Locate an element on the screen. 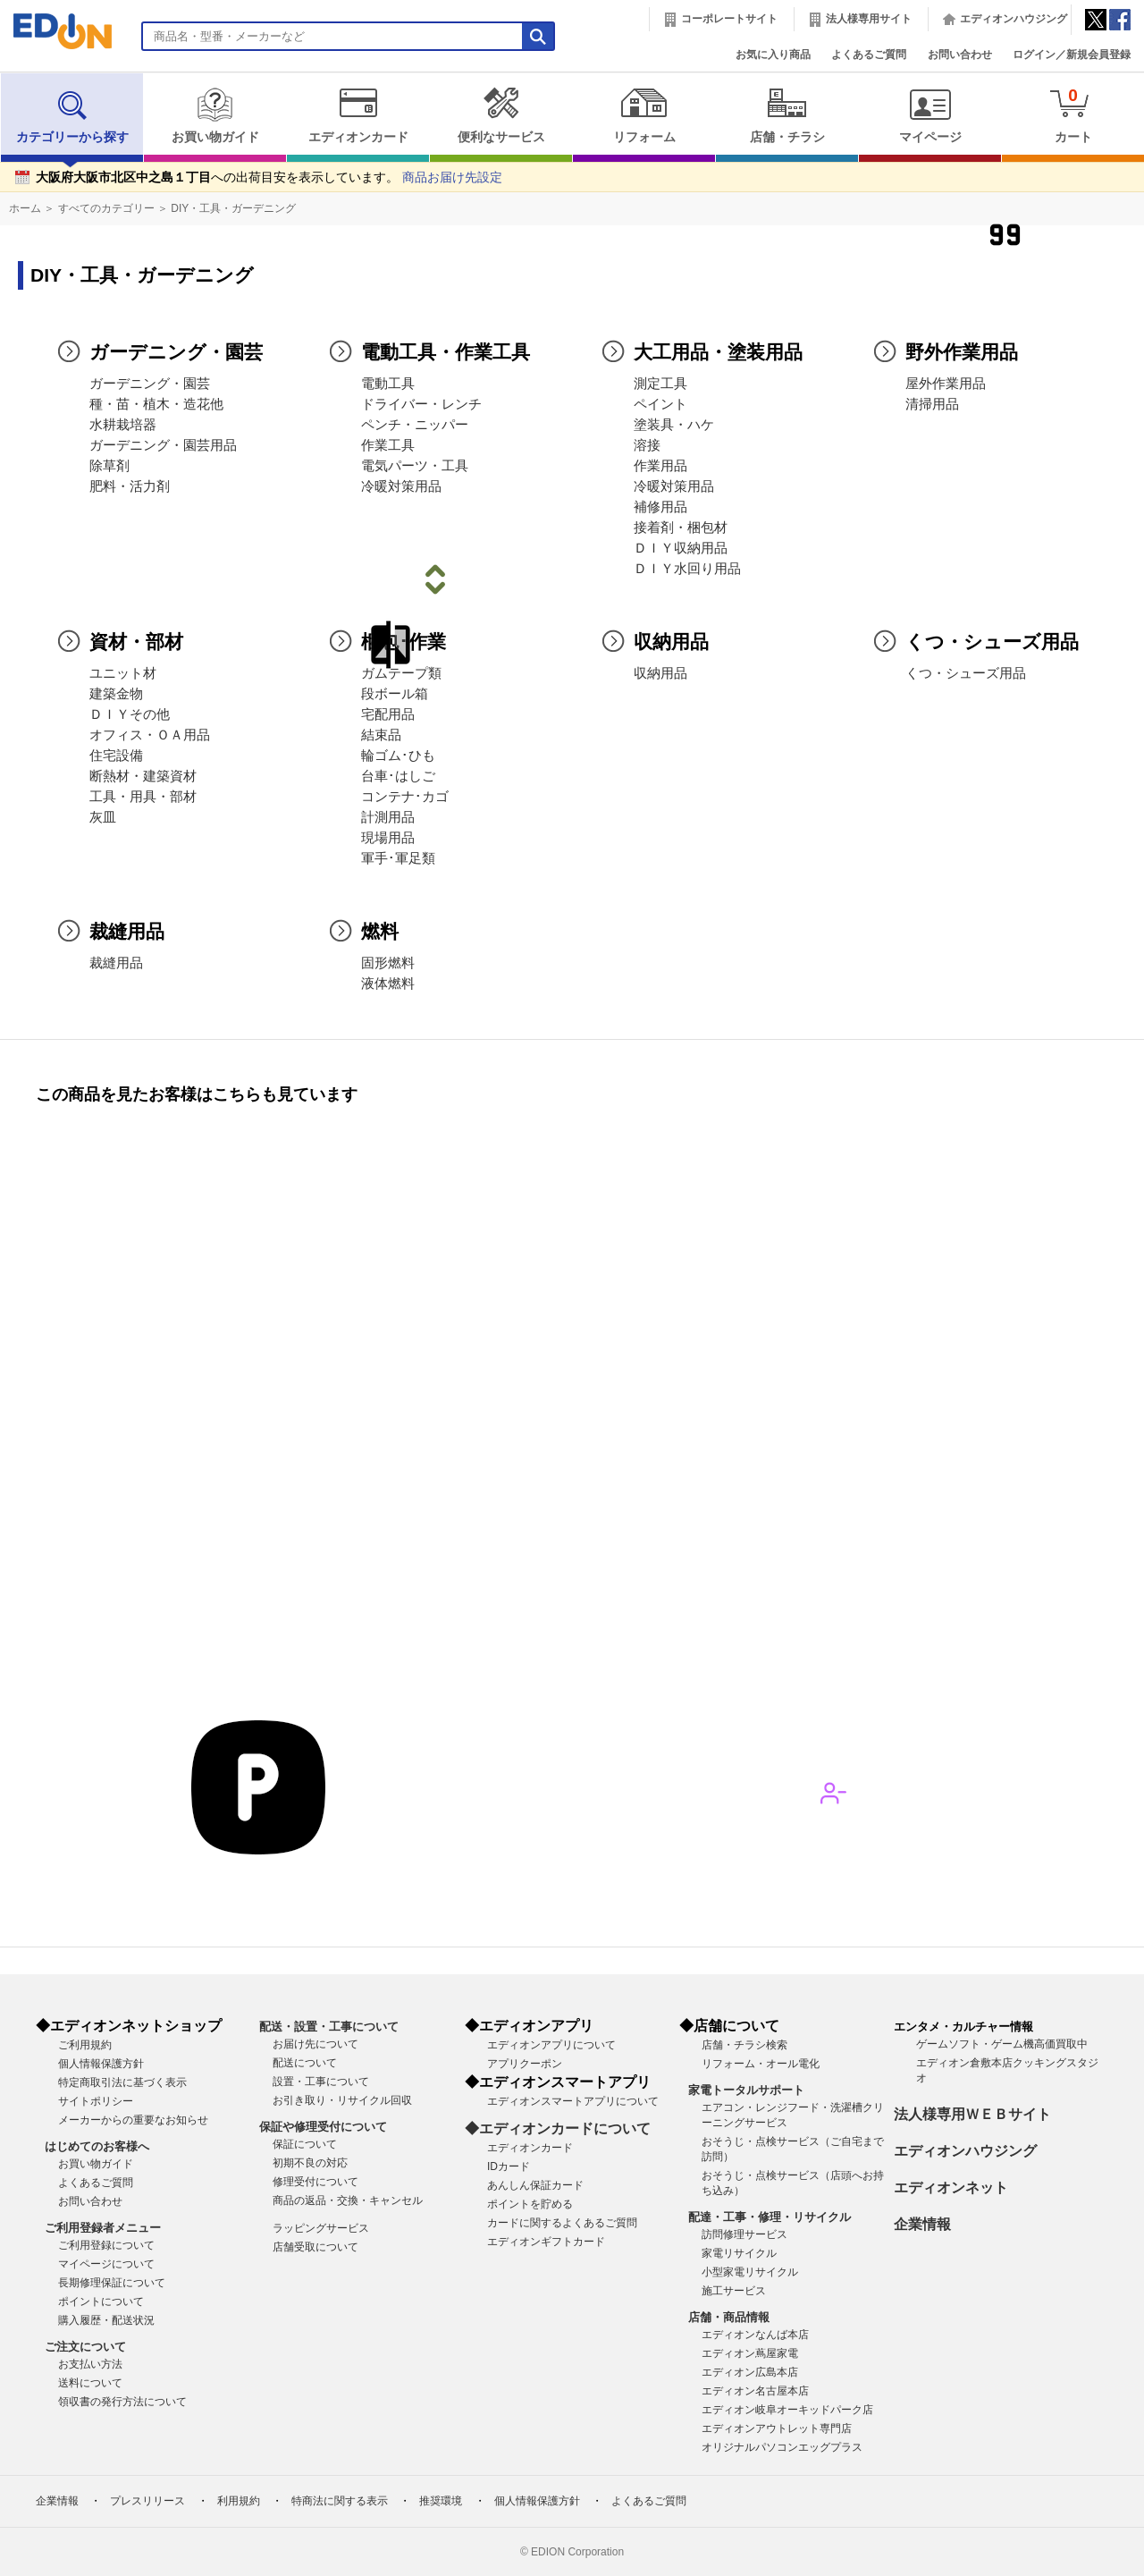 The width and height of the screenshot is (1144, 2576). remove a user or contact is located at coordinates (833, 1793).